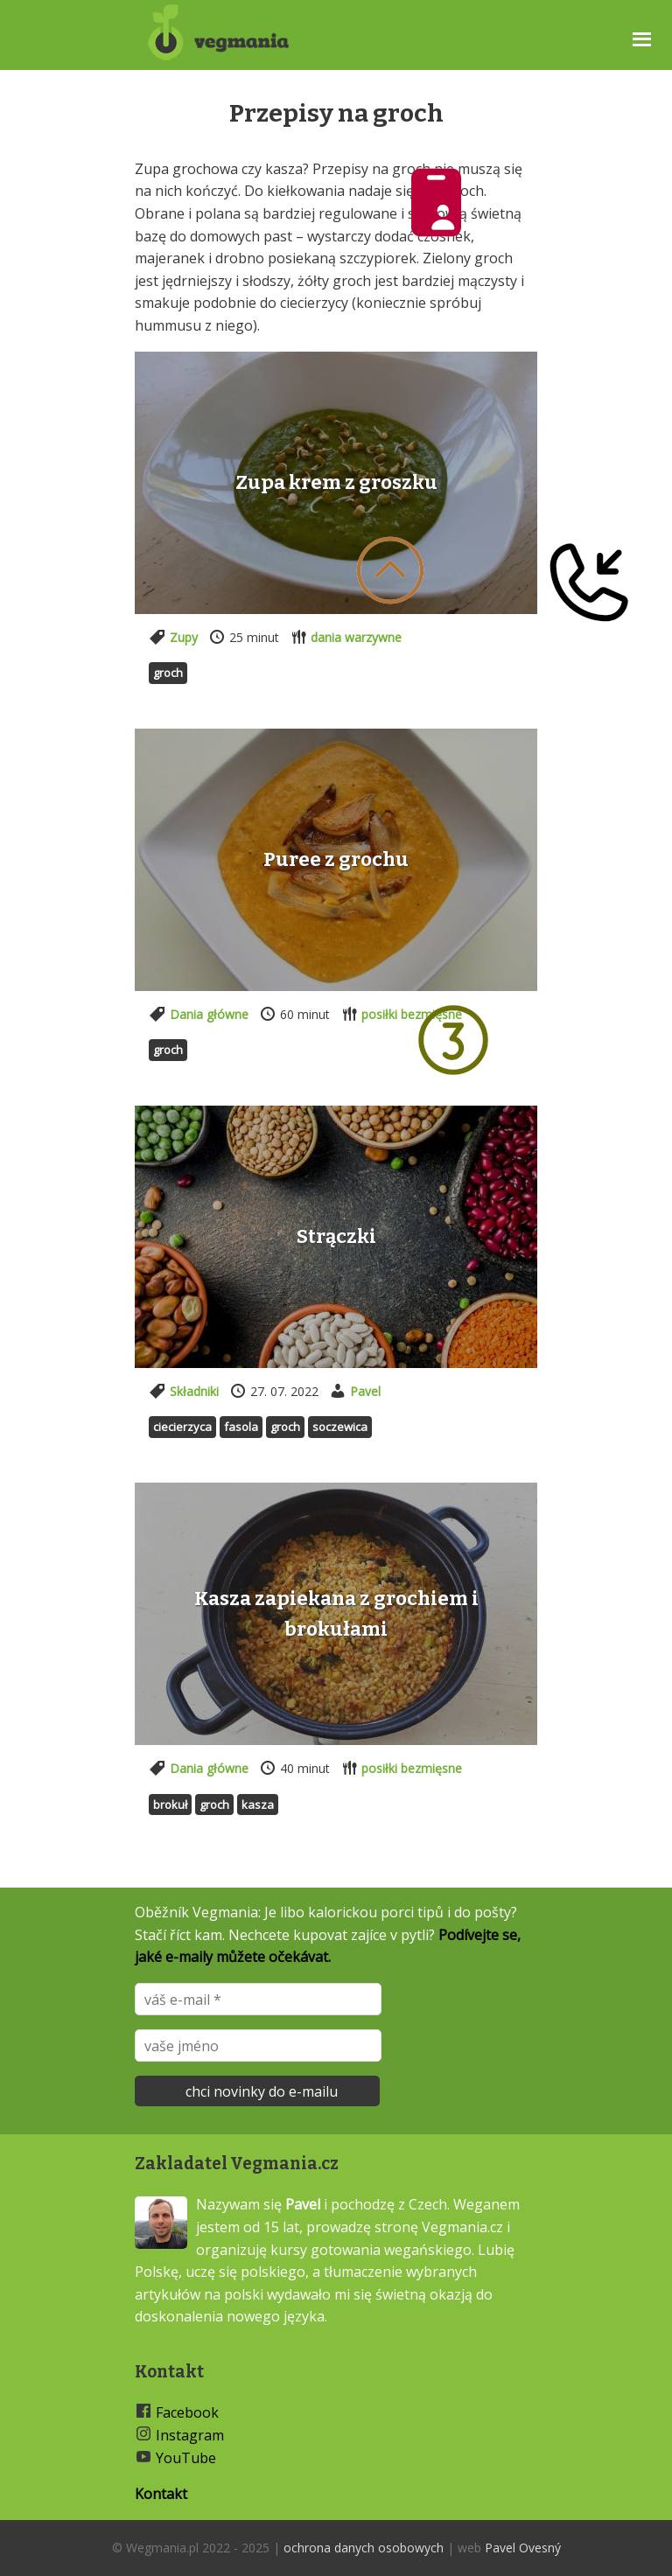  I want to click on view your profile or ID information, so click(436, 202).